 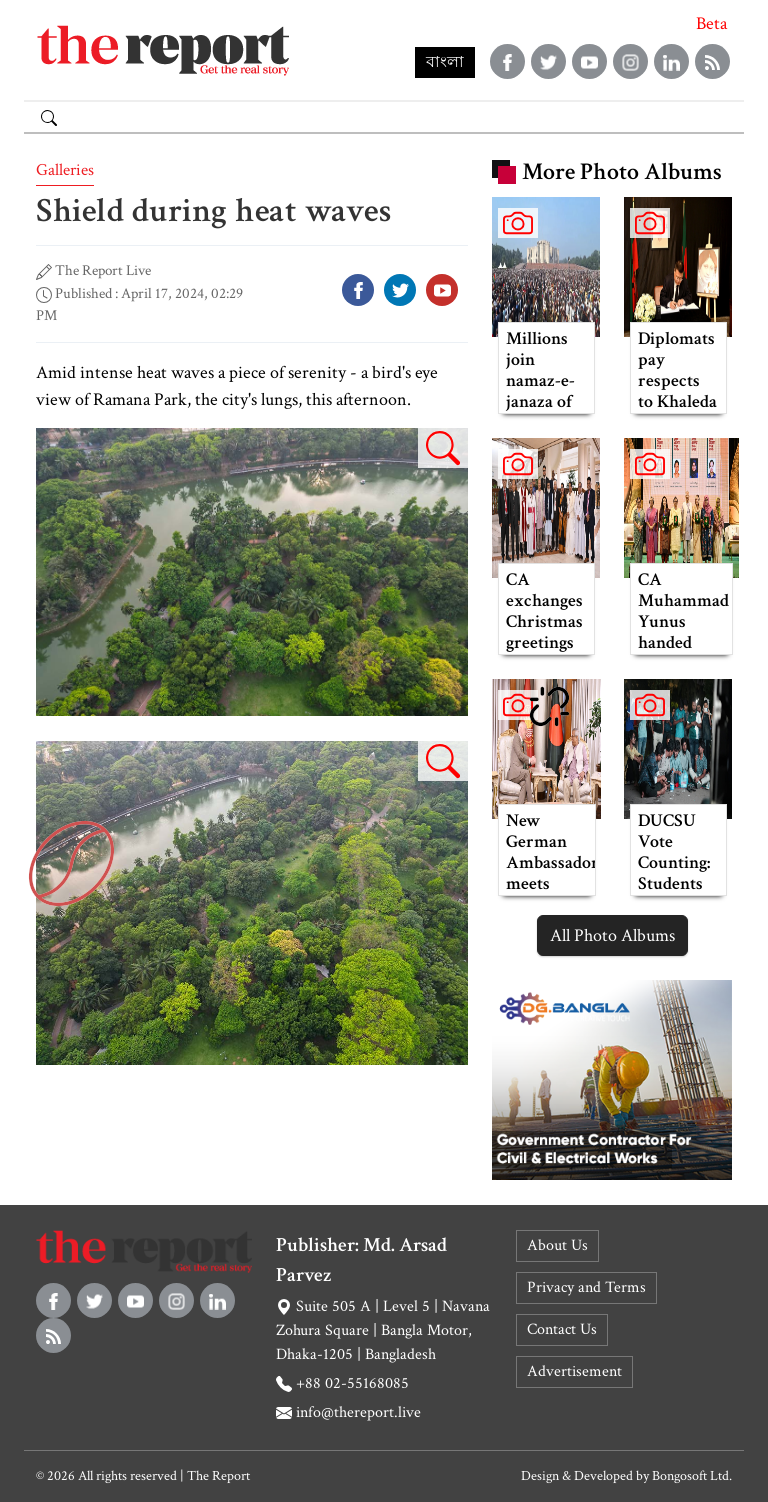 What do you see at coordinates (71, 863) in the screenshot?
I see `browse coffee shop locations` at bounding box center [71, 863].